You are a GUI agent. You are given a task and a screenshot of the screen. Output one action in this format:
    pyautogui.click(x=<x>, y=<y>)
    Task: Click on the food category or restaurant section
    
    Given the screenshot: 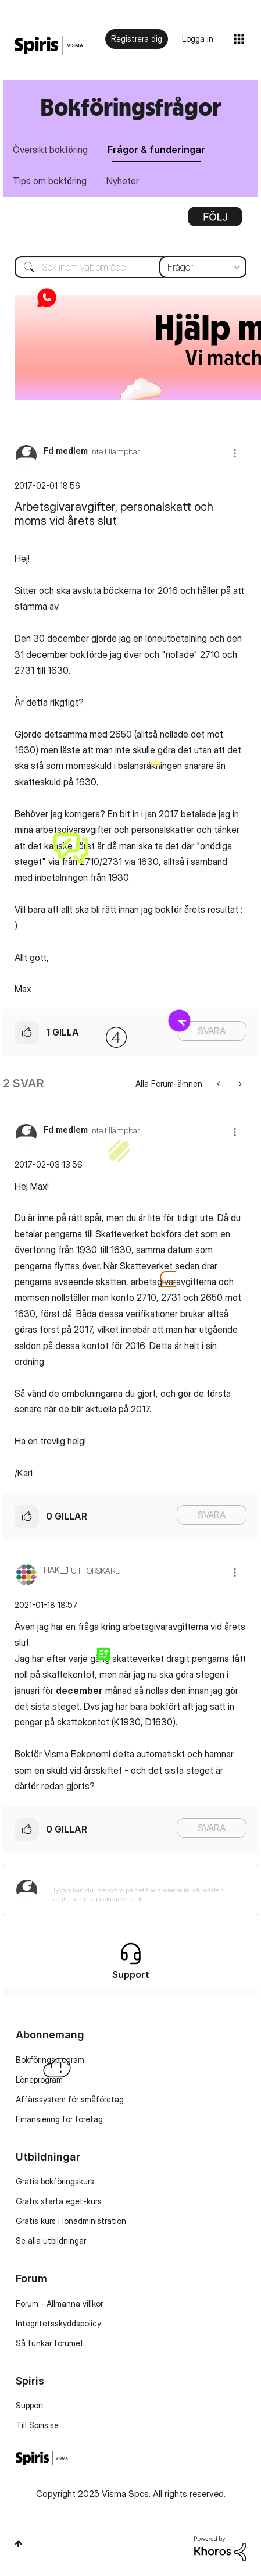 What is the action you would take?
    pyautogui.click(x=119, y=1151)
    